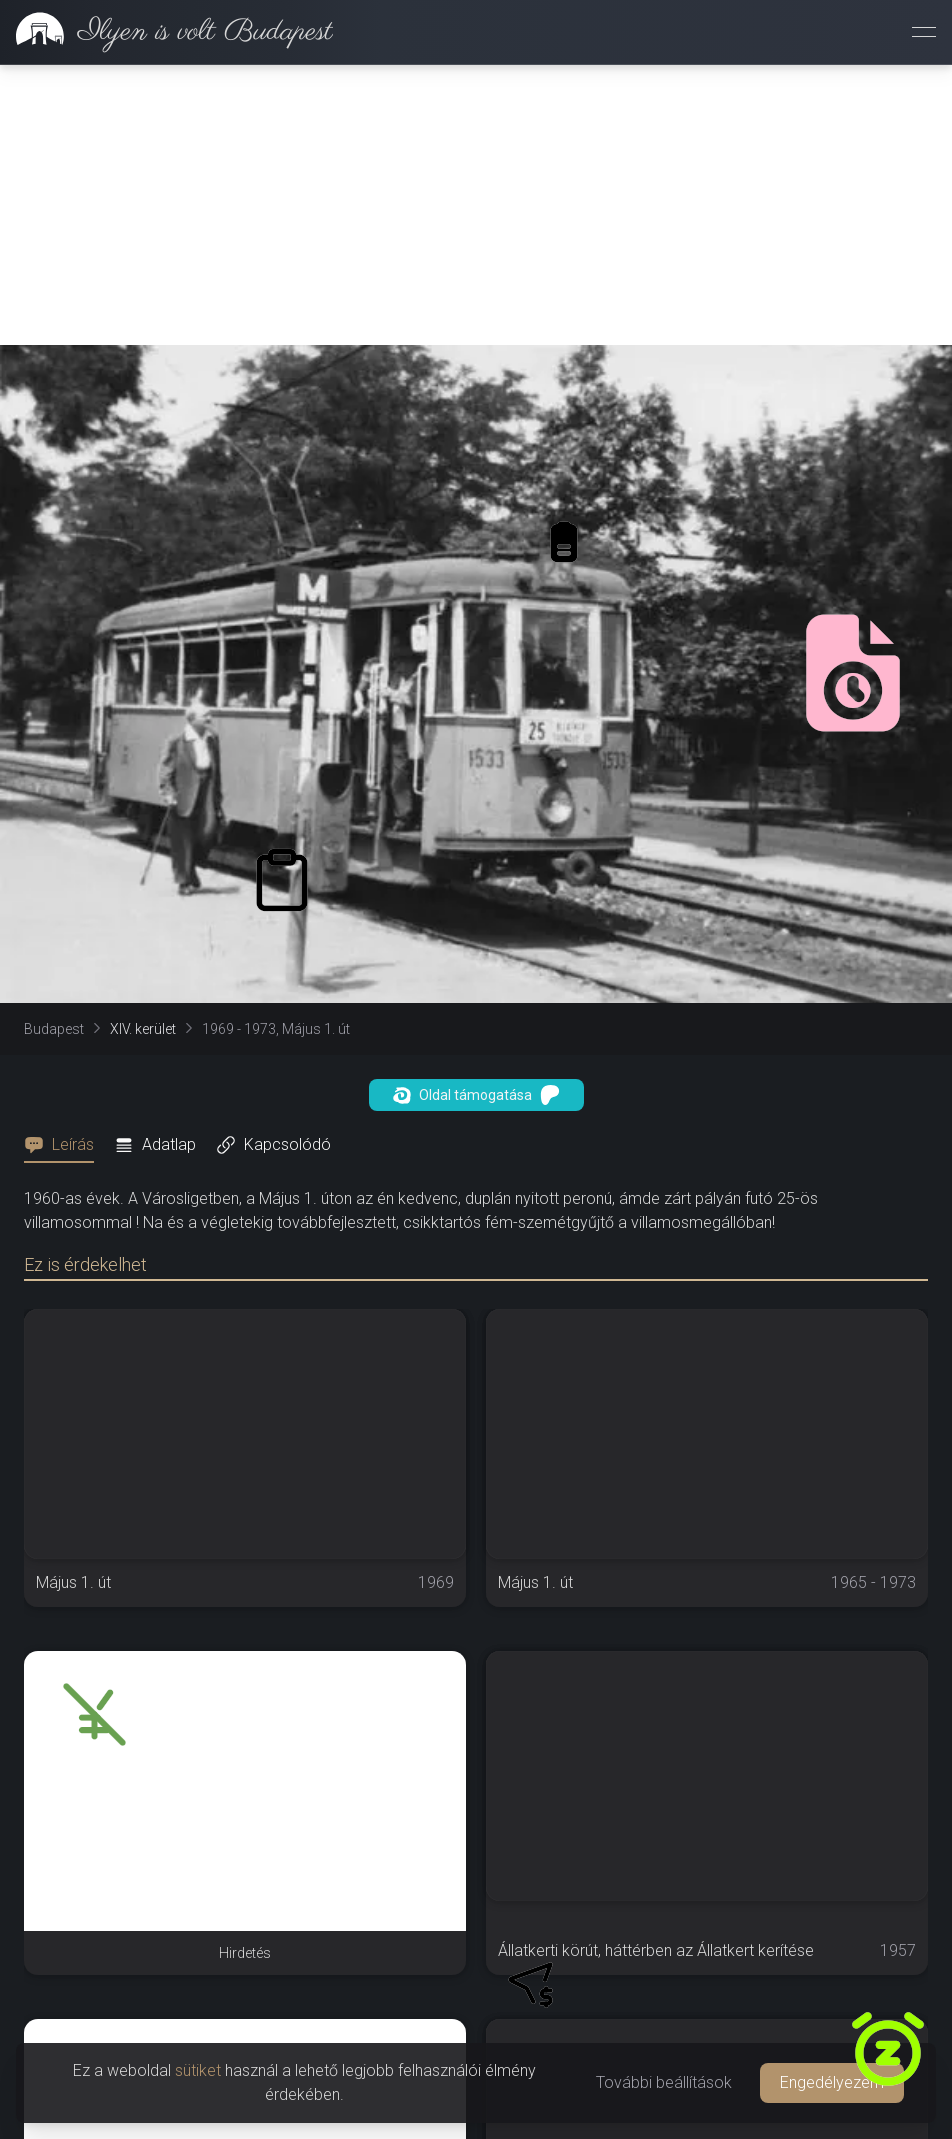 Image resolution: width=952 pixels, height=2139 pixels. What do you see at coordinates (564, 542) in the screenshot?
I see `battery at approximately 50% charge` at bounding box center [564, 542].